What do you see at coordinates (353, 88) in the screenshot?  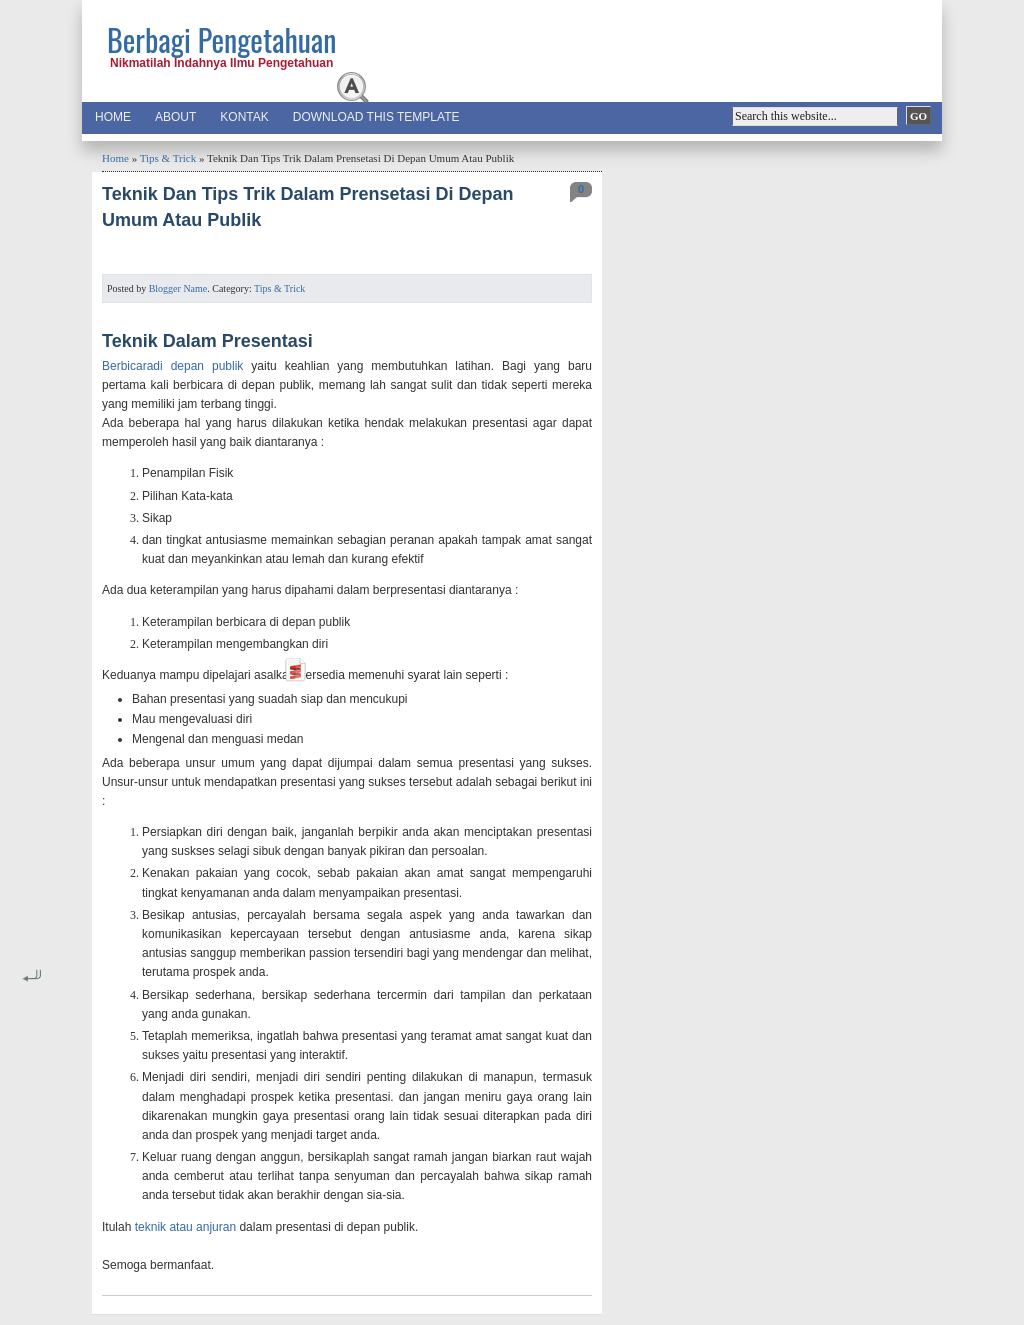 I see `search within emails or messages` at bounding box center [353, 88].